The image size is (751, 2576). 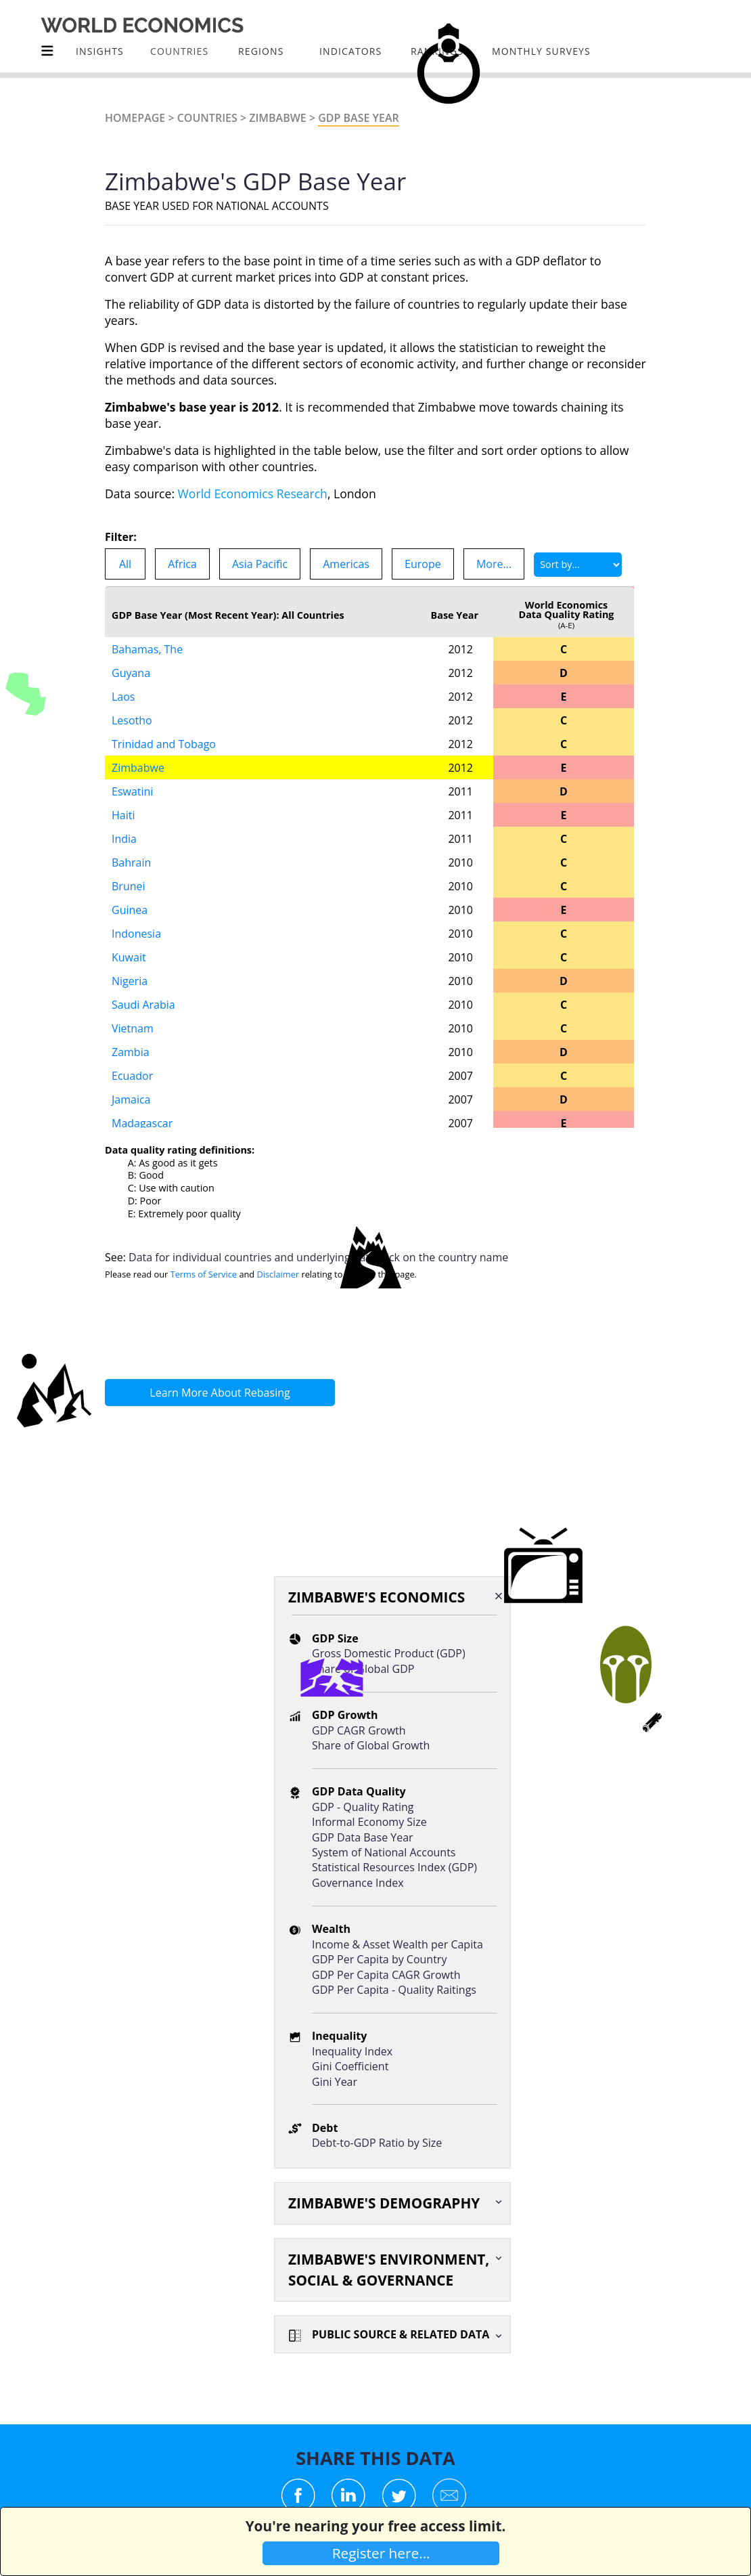 What do you see at coordinates (543, 1565) in the screenshot?
I see `access tv or video streaming features` at bounding box center [543, 1565].